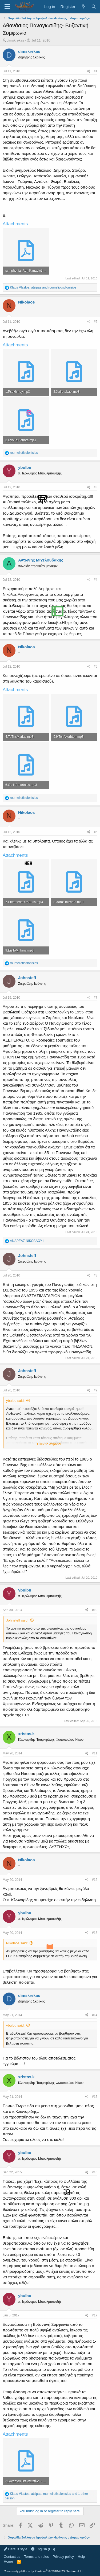 Image resolution: width=100 pixels, height=2576 pixels. I want to click on indicates HTTP HEAD request method, so click(28, 863).